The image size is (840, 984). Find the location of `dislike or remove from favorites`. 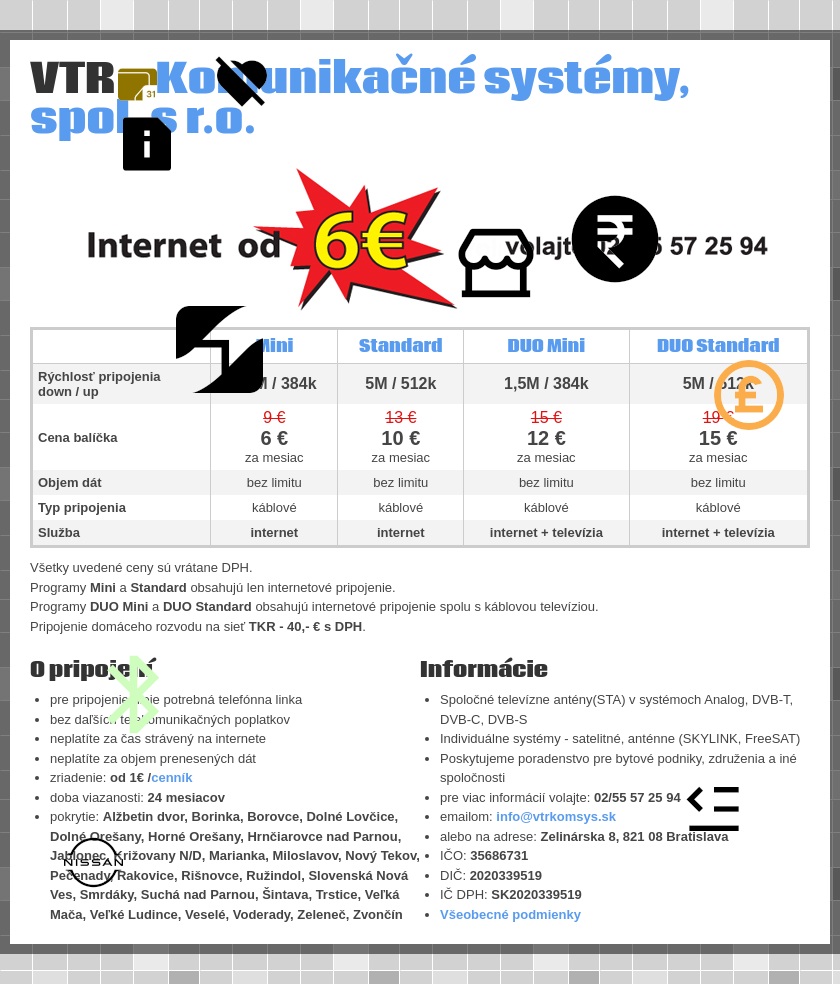

dislike or remove from favorites is located at coordinates (242, 83).